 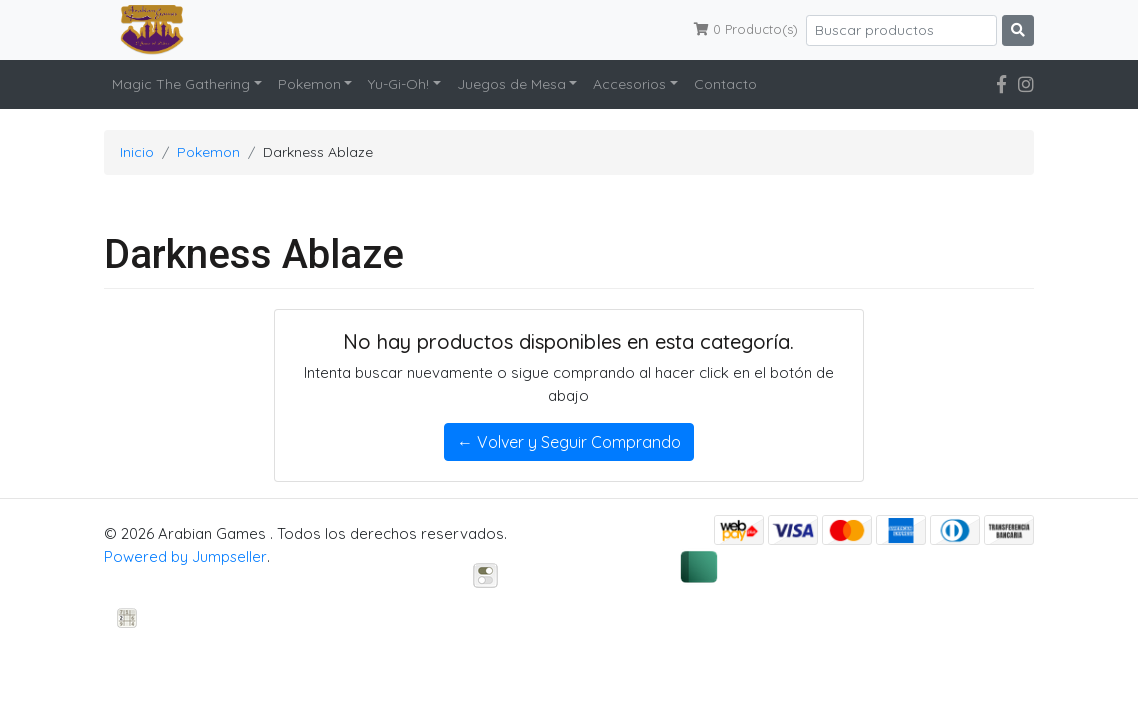 What do you see at coordinates (699, 566) in the screenshot?
I see `access desktop folder or files` at bounding box center [699, 566].